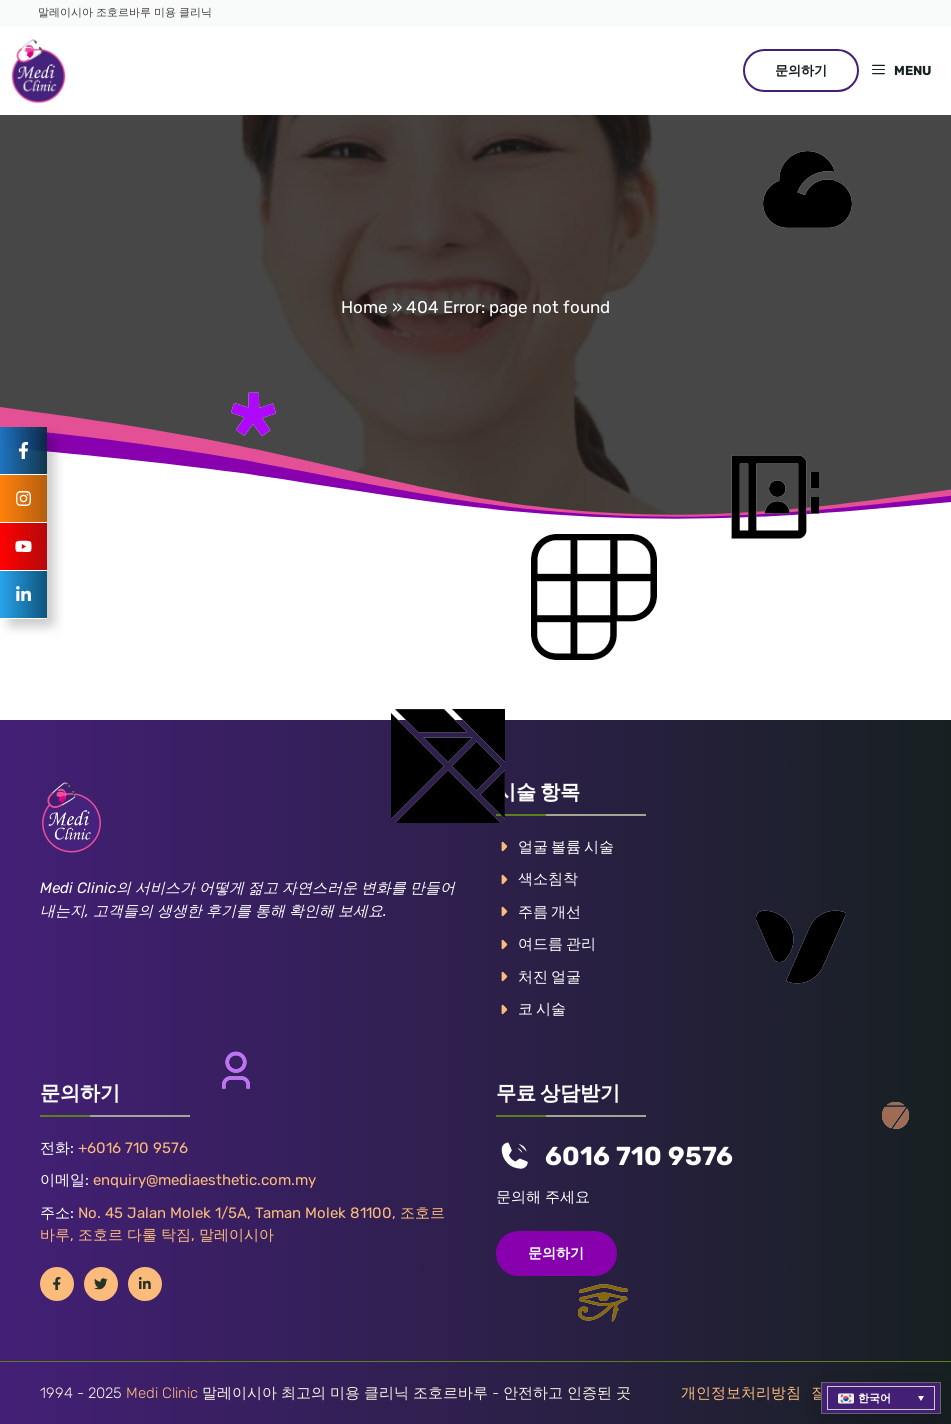 This screenshot has height=1424, width=951. I want to click on open Polywork profile, so click(594, 597).